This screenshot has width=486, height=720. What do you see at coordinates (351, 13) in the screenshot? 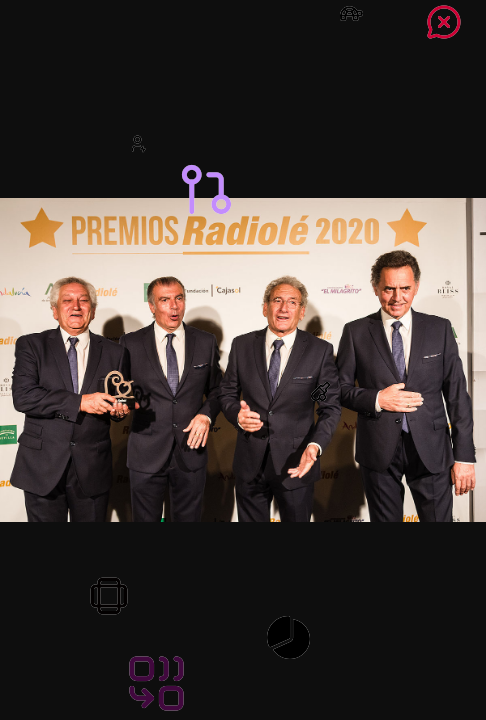
I see `indicates slow loading or processing speed` at bounding box center [351, 13].